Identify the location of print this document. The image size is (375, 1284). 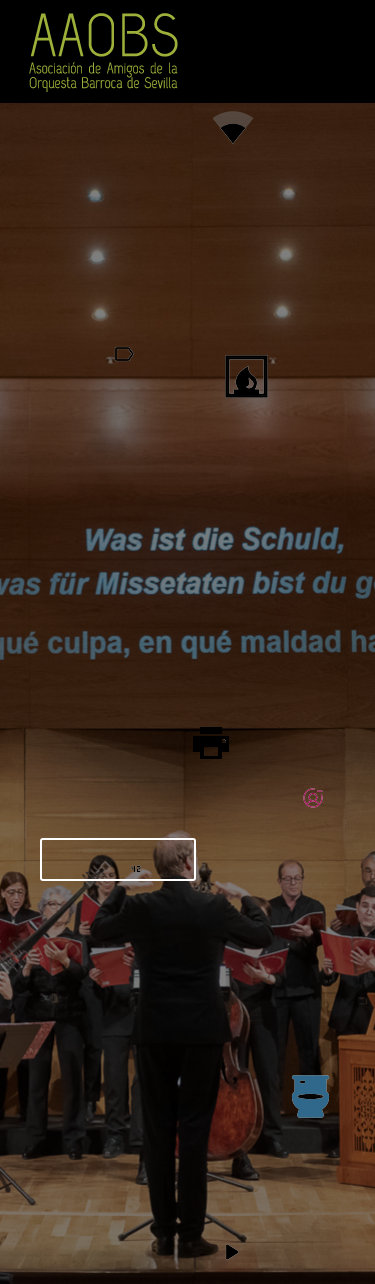
(211, 743).